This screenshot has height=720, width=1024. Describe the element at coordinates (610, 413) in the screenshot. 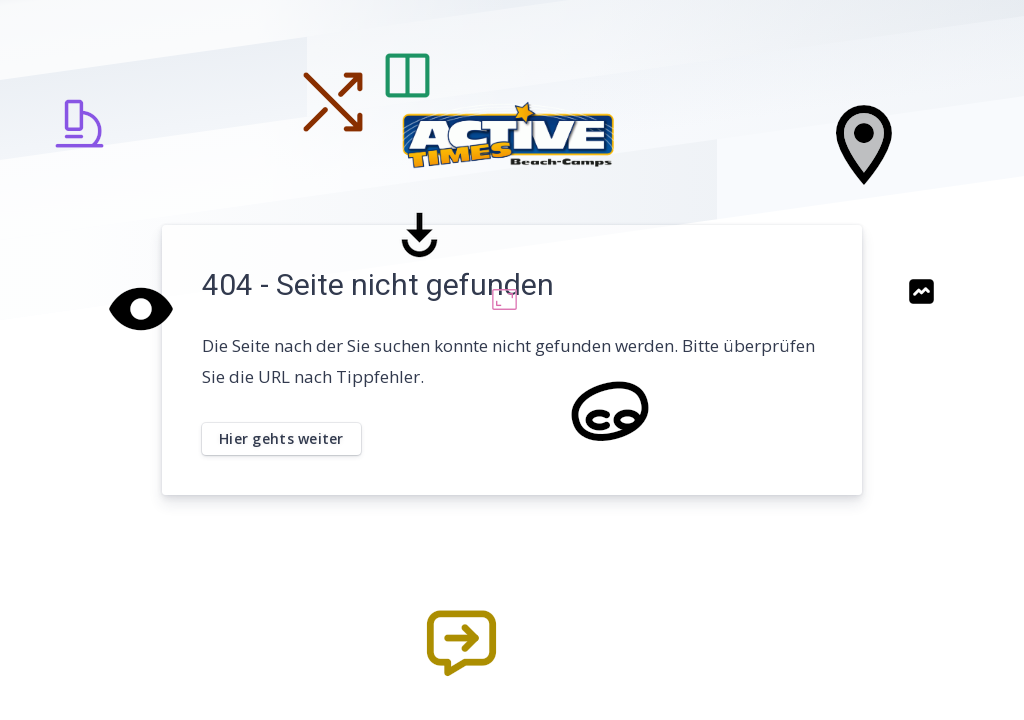

I see `open cohost social media app` at that location.